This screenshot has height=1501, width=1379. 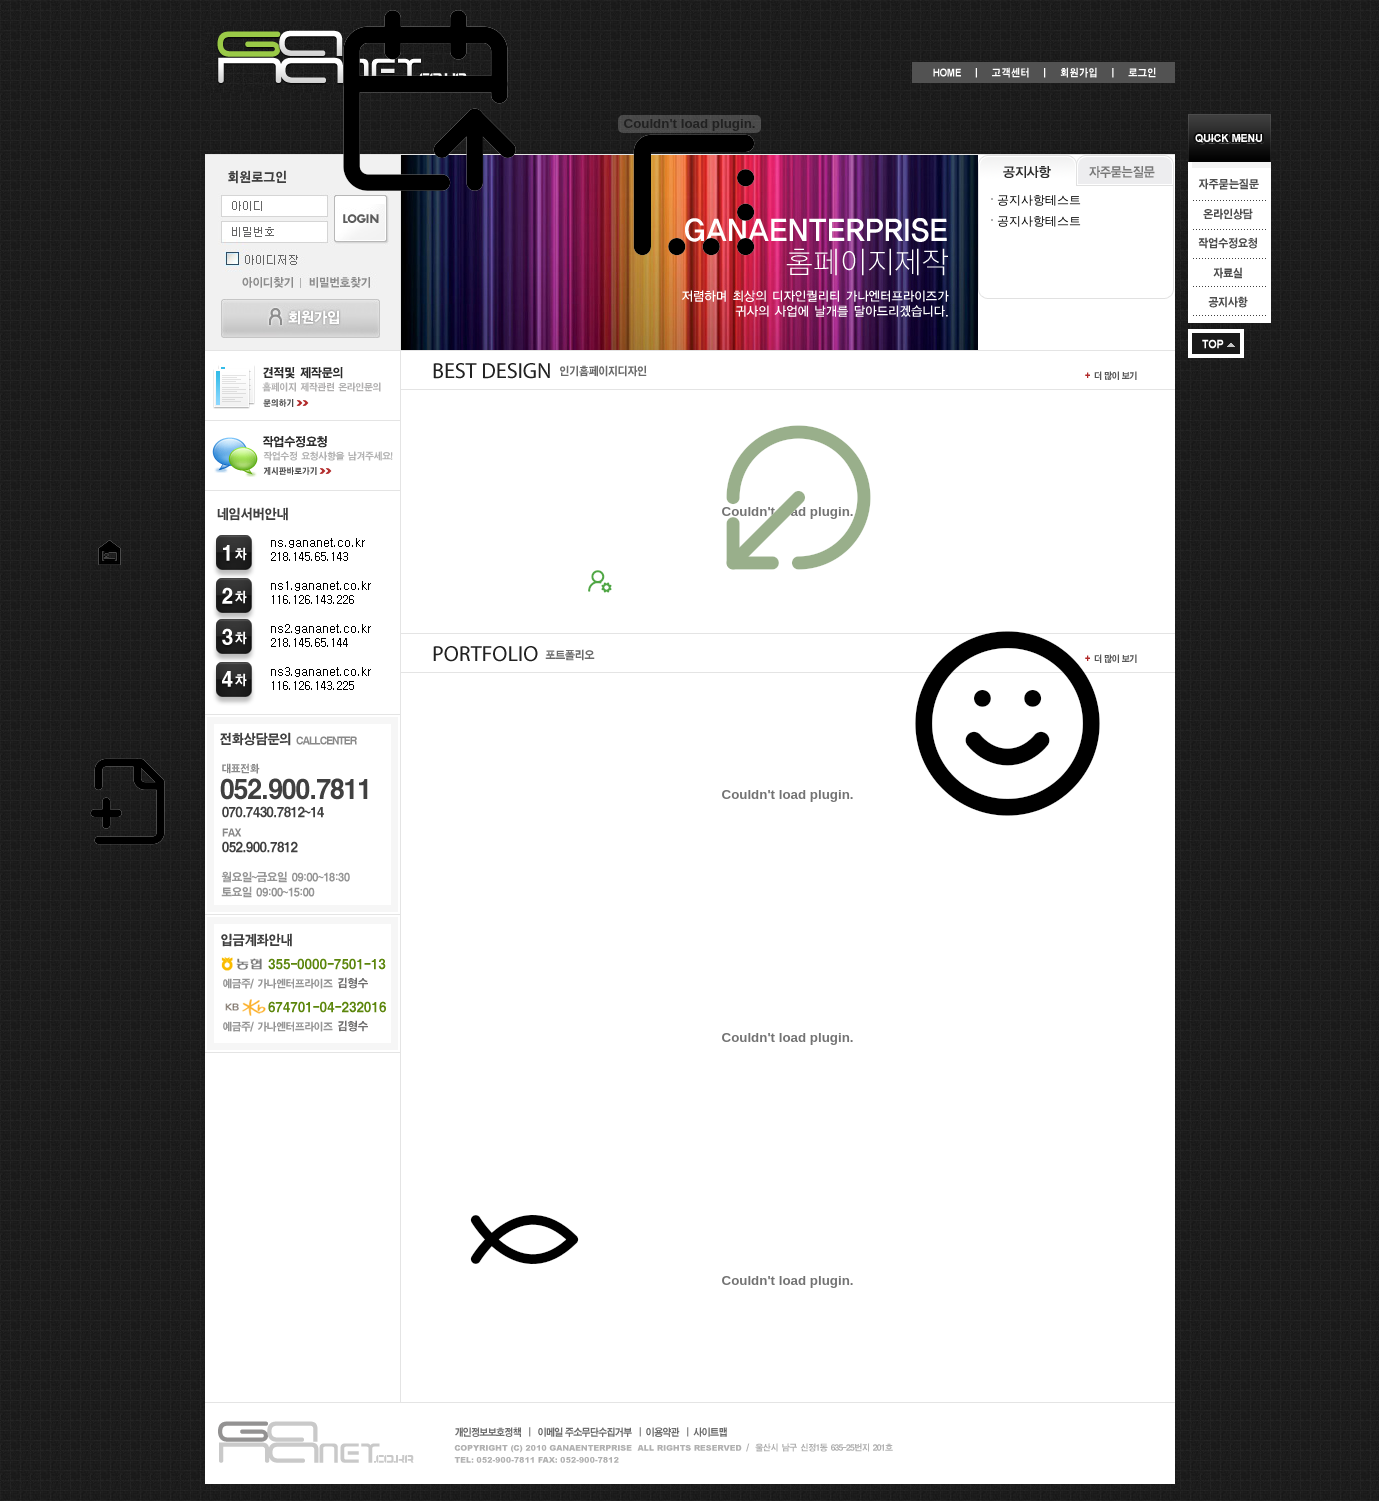 What do you see at coordinates (524, 1239) in the screenshot?
I see `ichthys or christian fish symbol` at bounding box center [524, 1239].